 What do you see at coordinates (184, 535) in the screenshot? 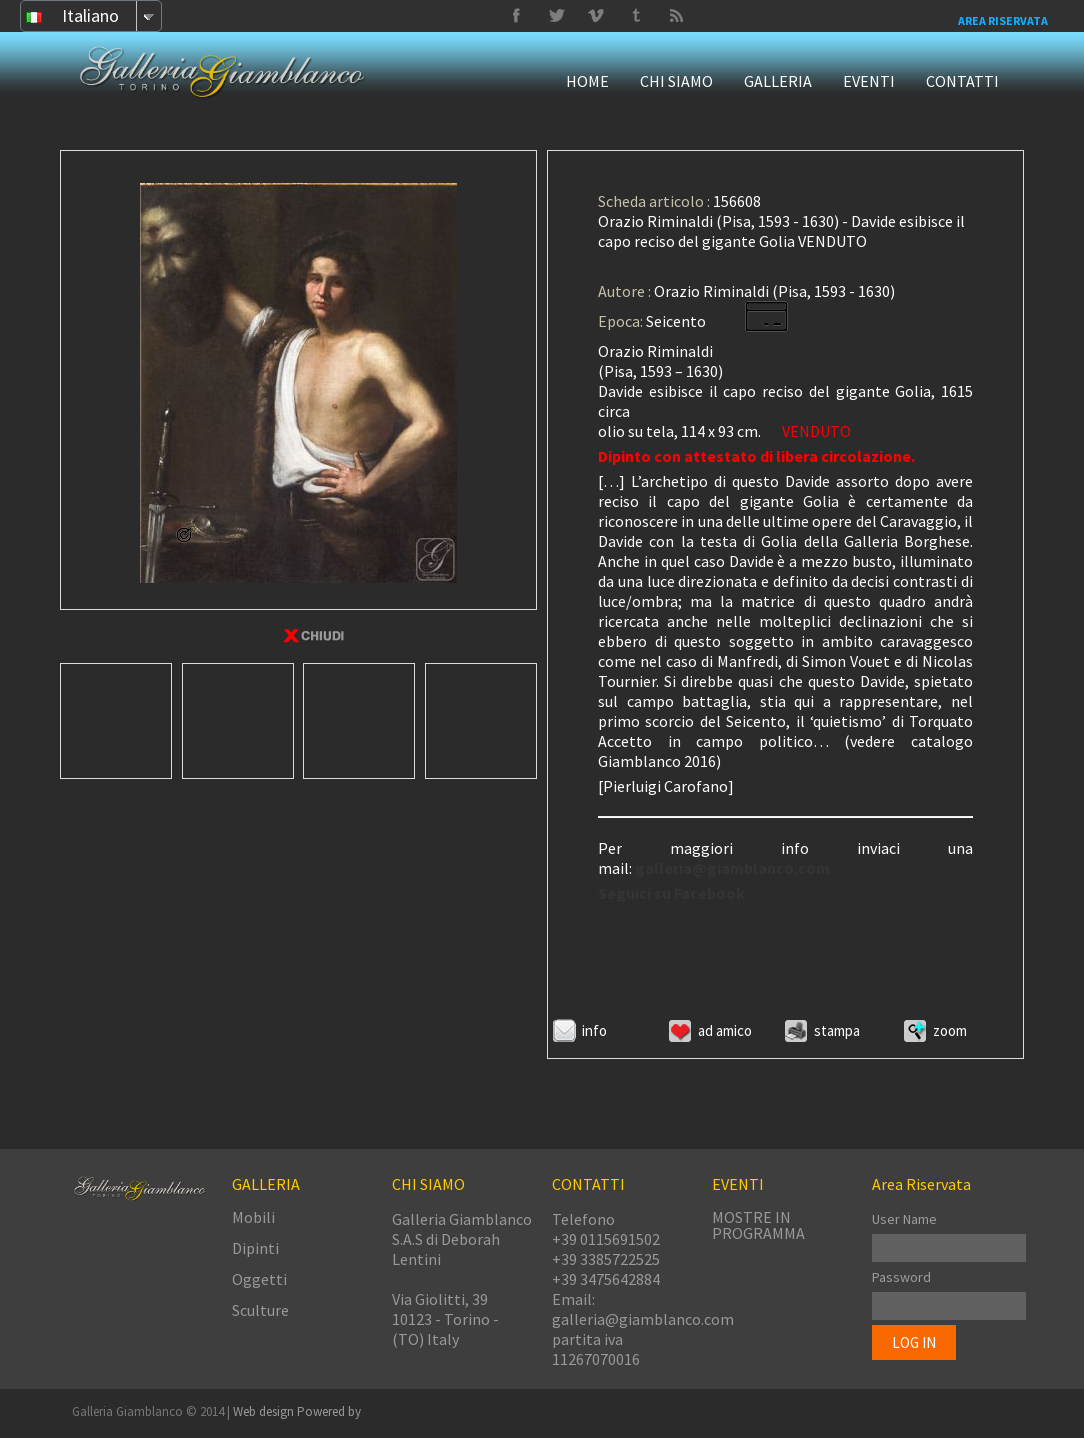
I see `set a goal or target` at bounding box center [184, 535].